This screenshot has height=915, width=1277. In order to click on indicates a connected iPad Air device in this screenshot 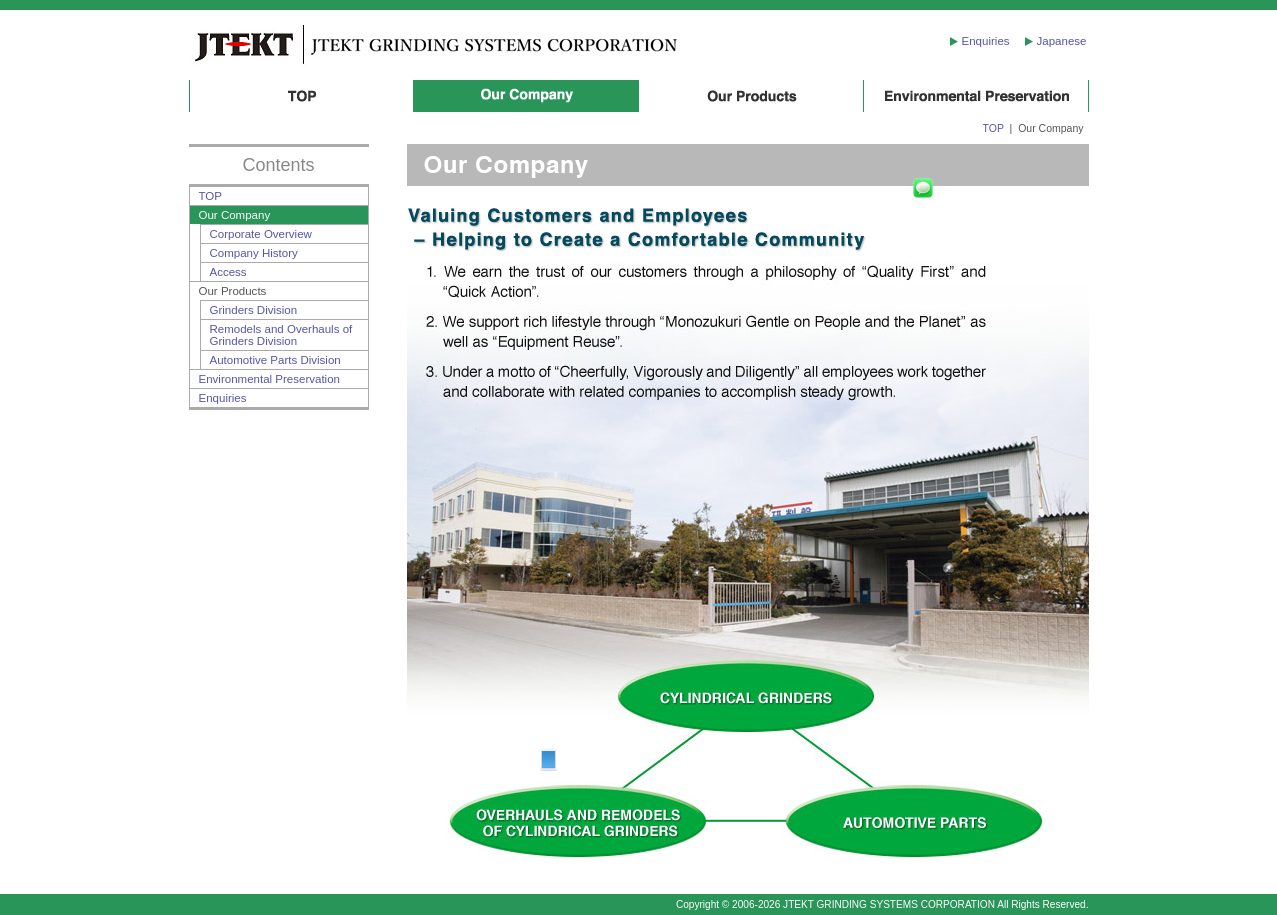, I will do `click(548, 759)`.